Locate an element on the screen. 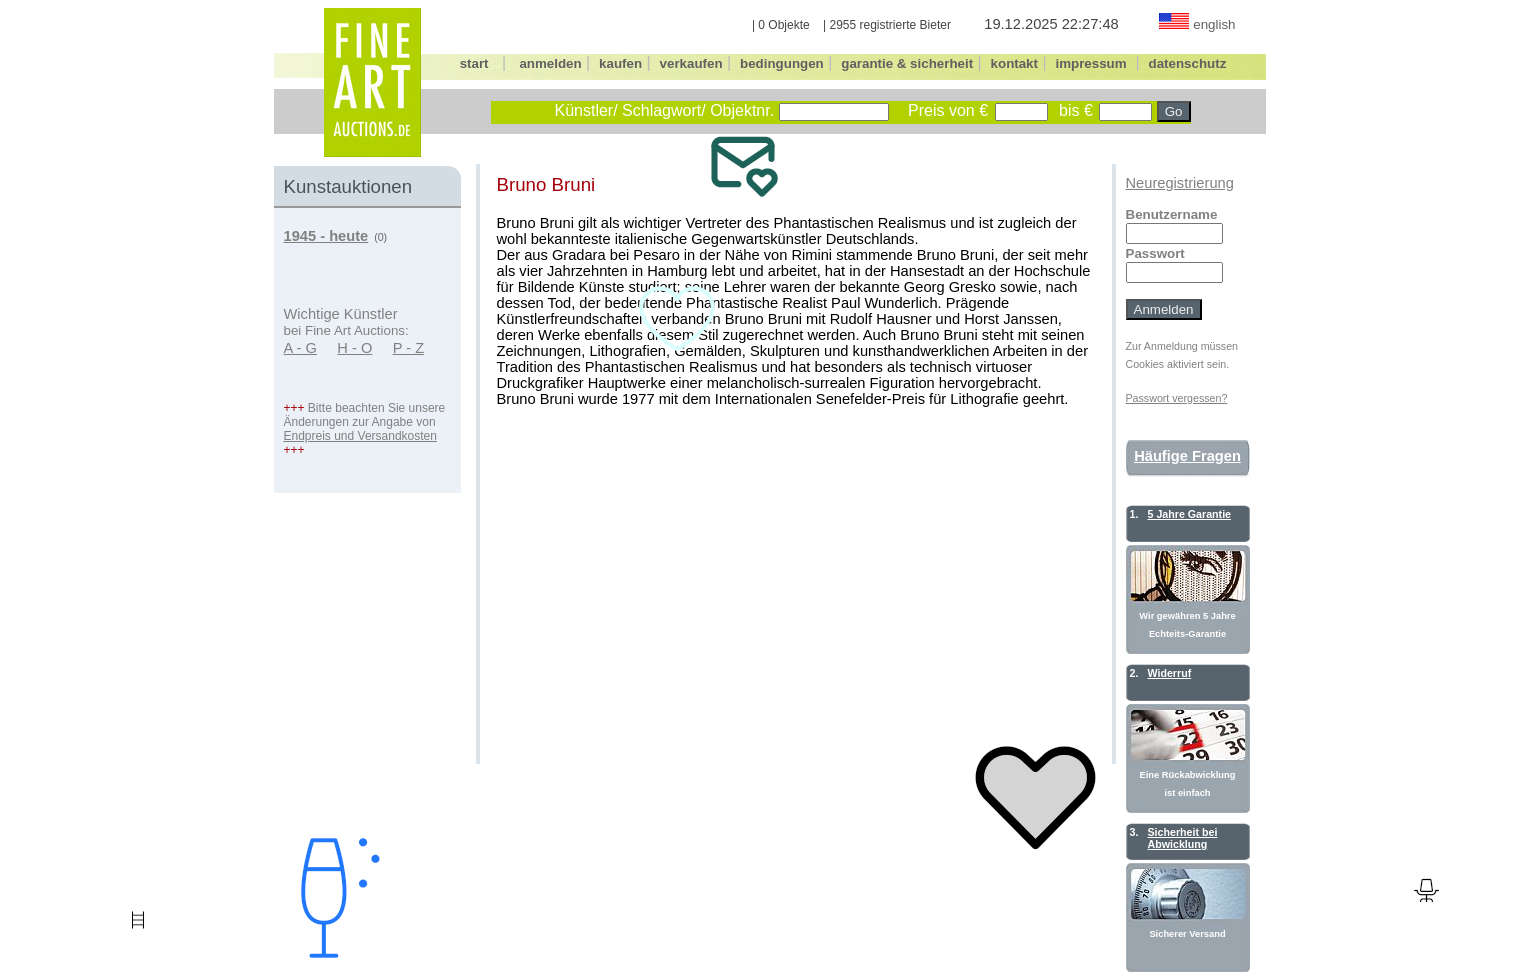  add to favorites is located at coordinates (677, 316).